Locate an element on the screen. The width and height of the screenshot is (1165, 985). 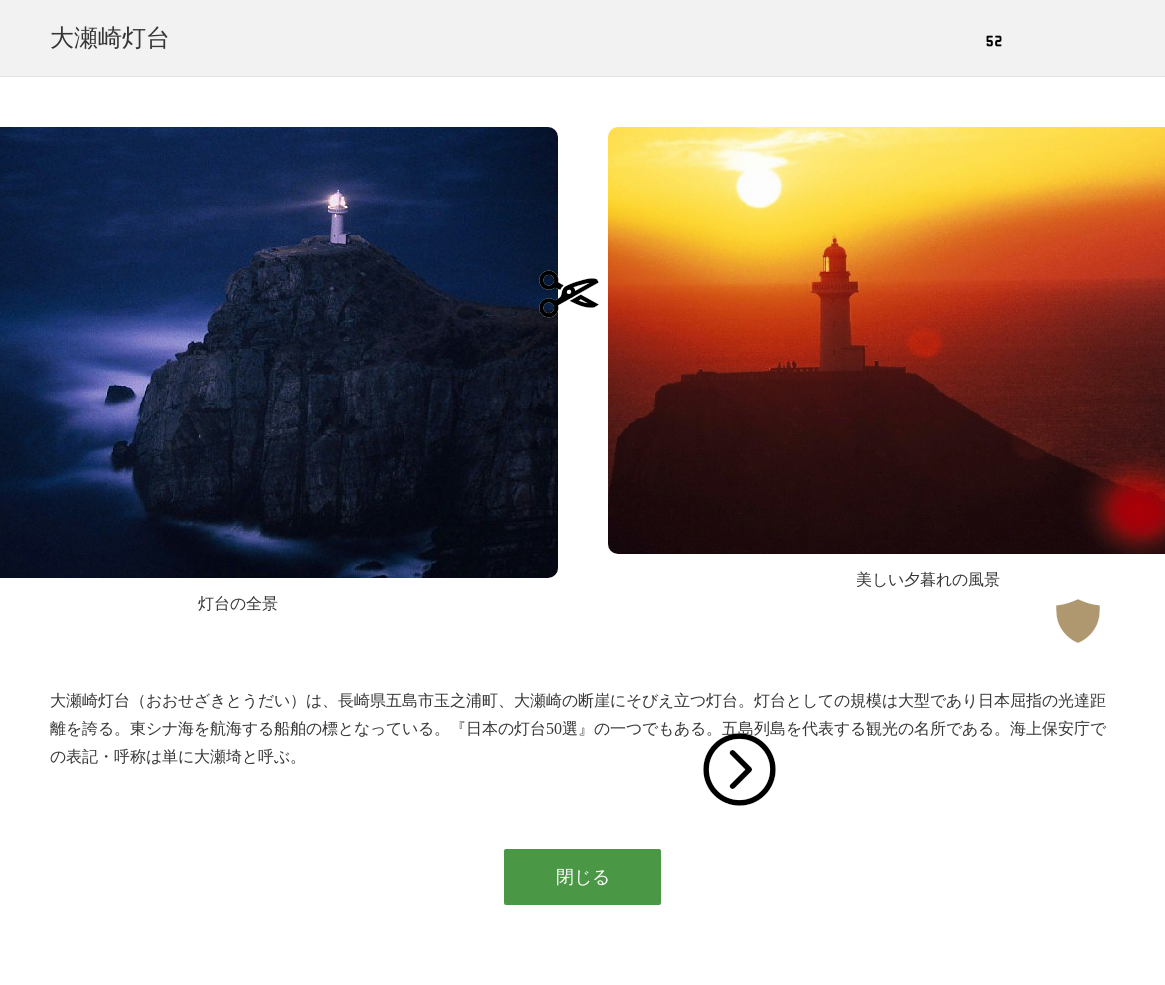
indicates item number 52 in a list or sequence is located at coordinates (994, 41).